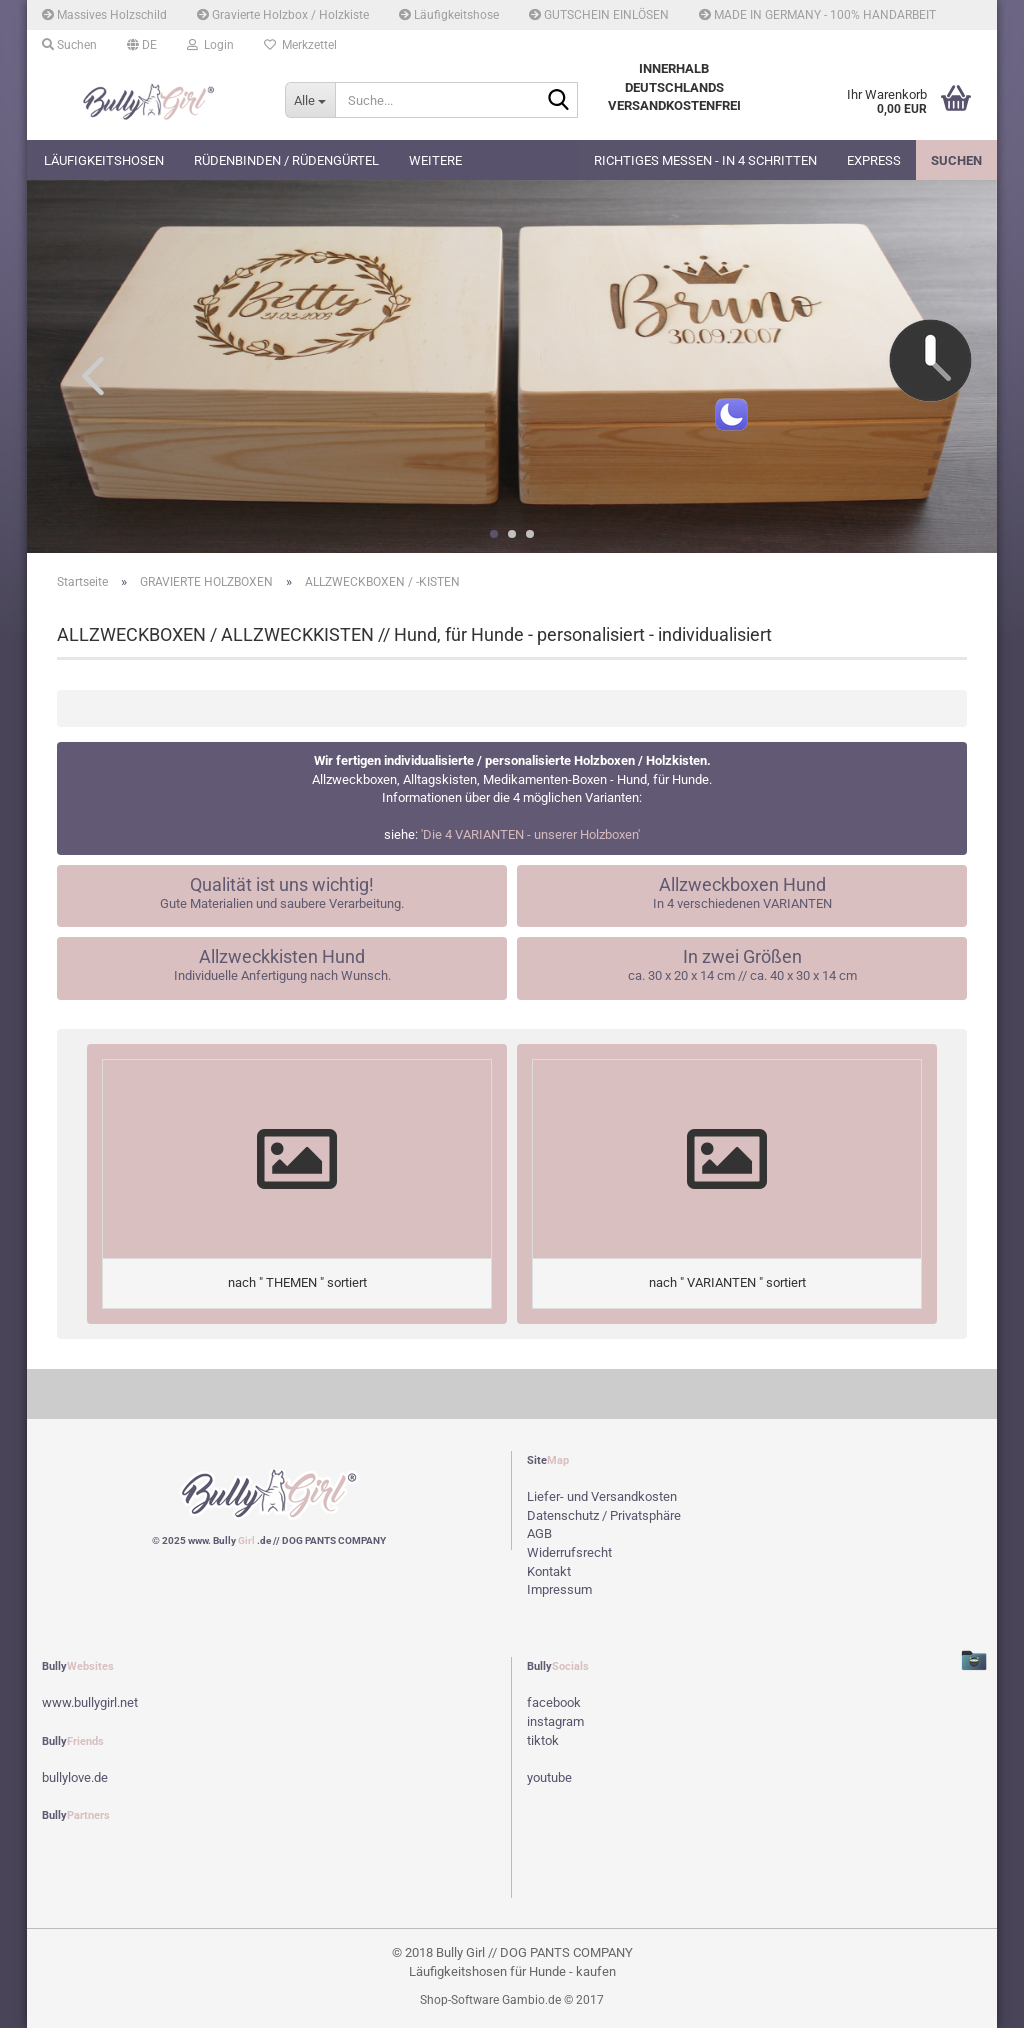 This screenshot has height=2028, width=1024. What do you see at coordinates (930, 360) in the screenshot?
I see `indicates urgent or time-sensitive status` at bounding box center [930, 360].